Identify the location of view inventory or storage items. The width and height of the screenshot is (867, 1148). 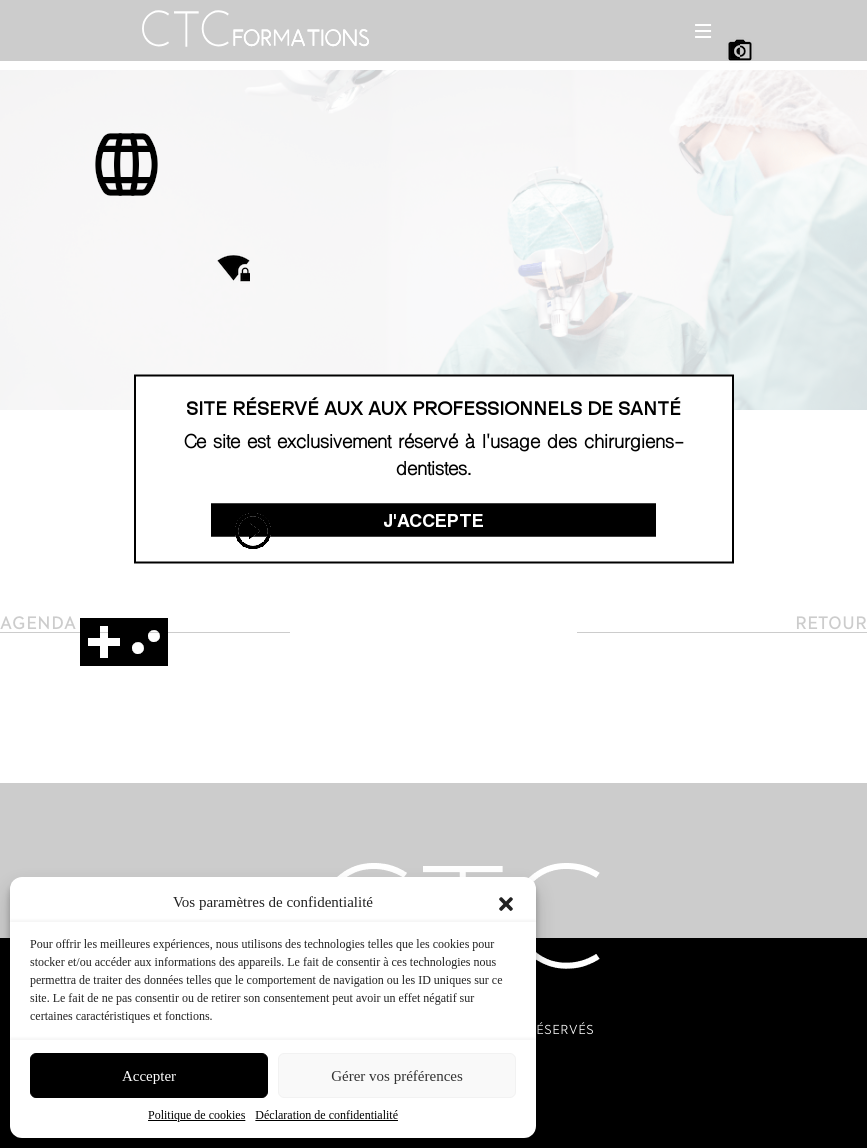
(126, 164).